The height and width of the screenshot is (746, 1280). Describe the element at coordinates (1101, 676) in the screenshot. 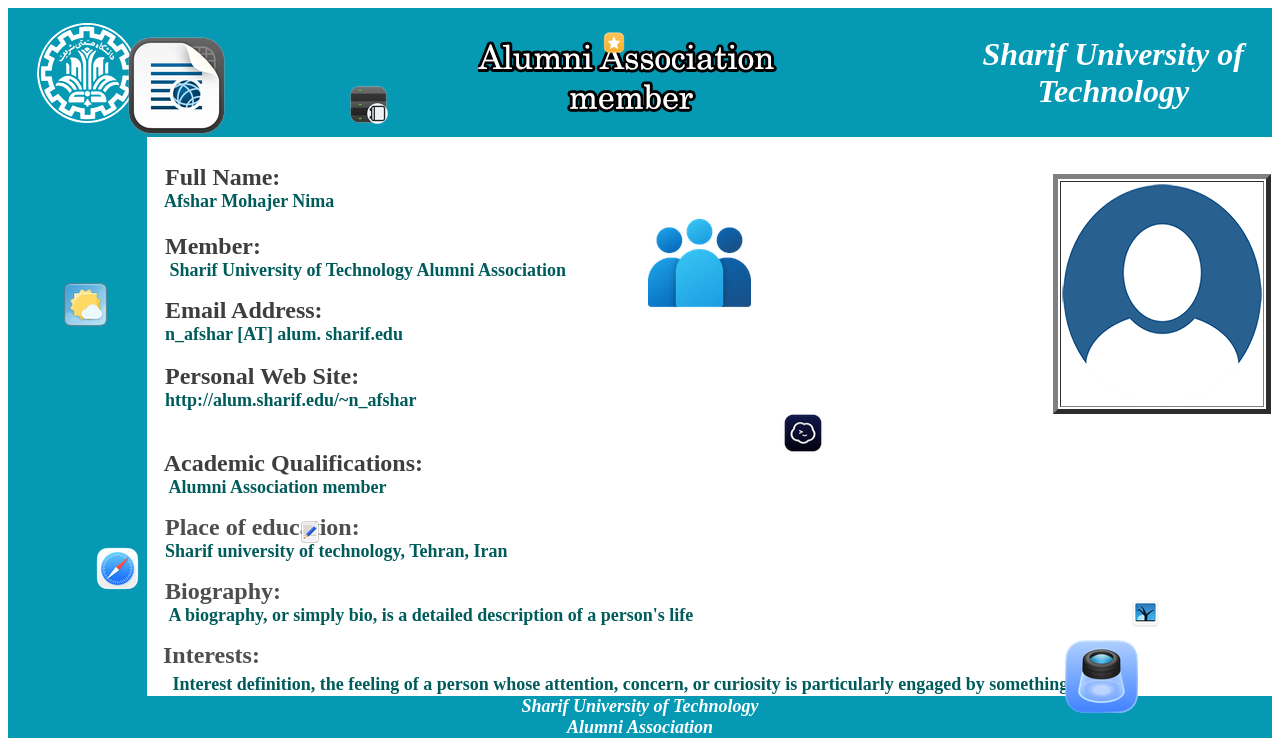

I see `open eye of gnome image viewer` at that location.